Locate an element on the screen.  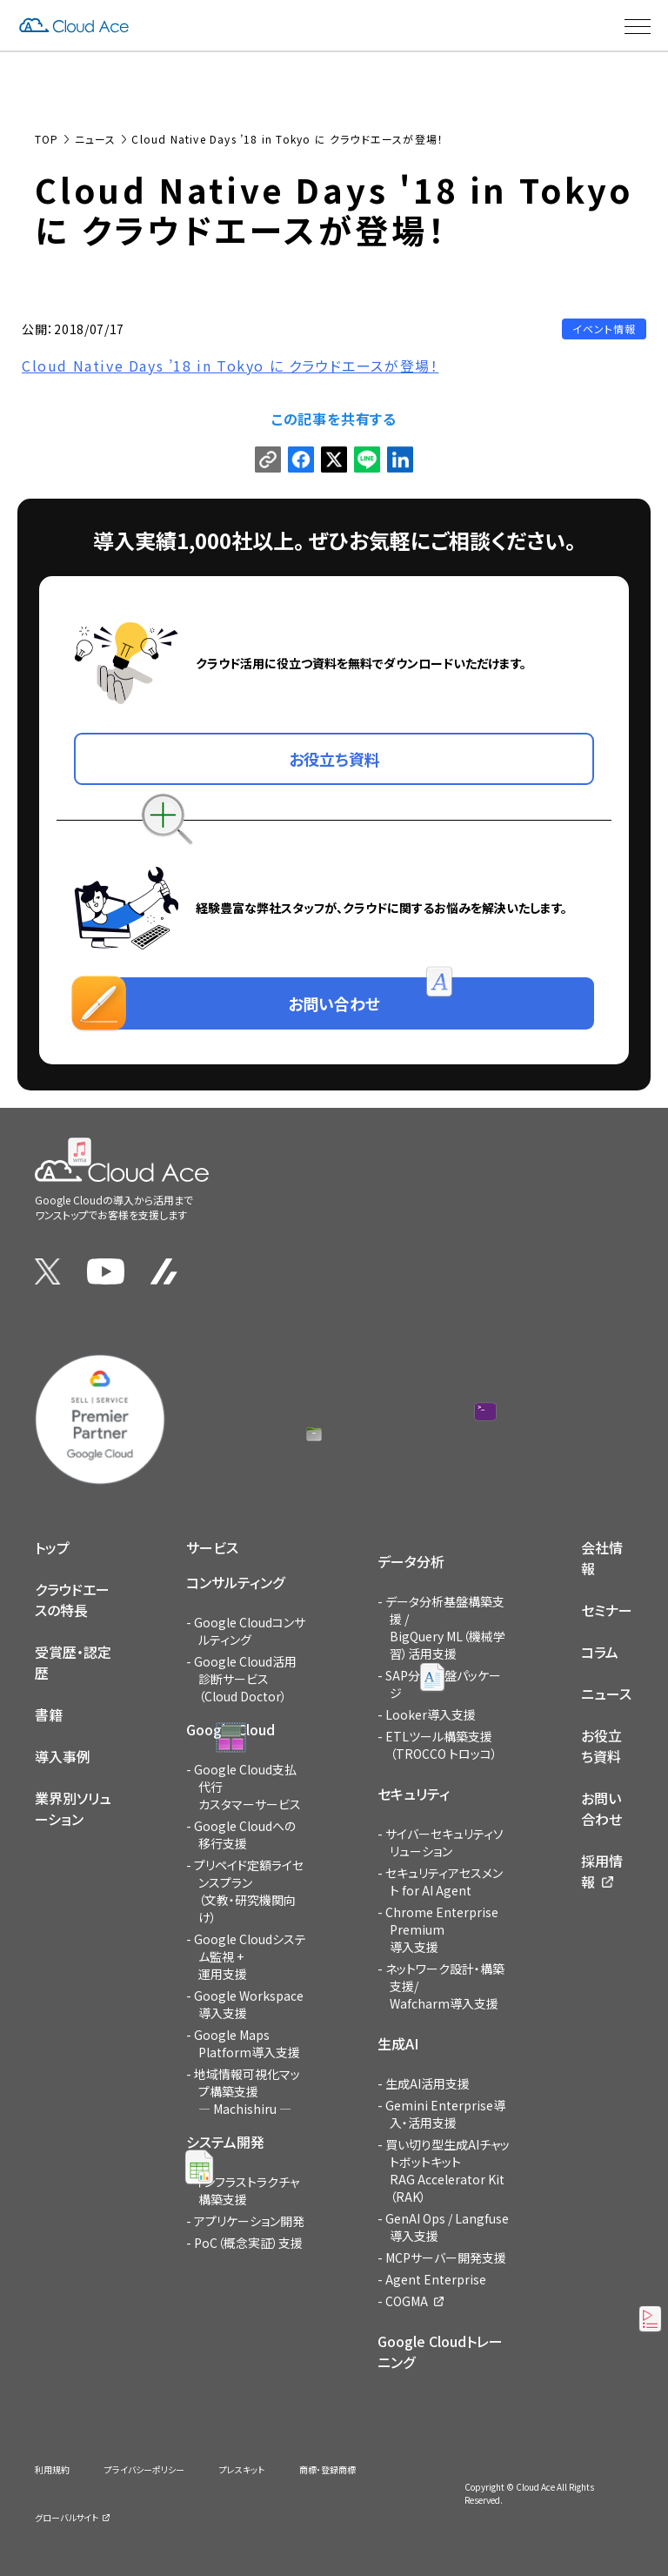
select all items in the current view is located at coordinates (230, 1737).